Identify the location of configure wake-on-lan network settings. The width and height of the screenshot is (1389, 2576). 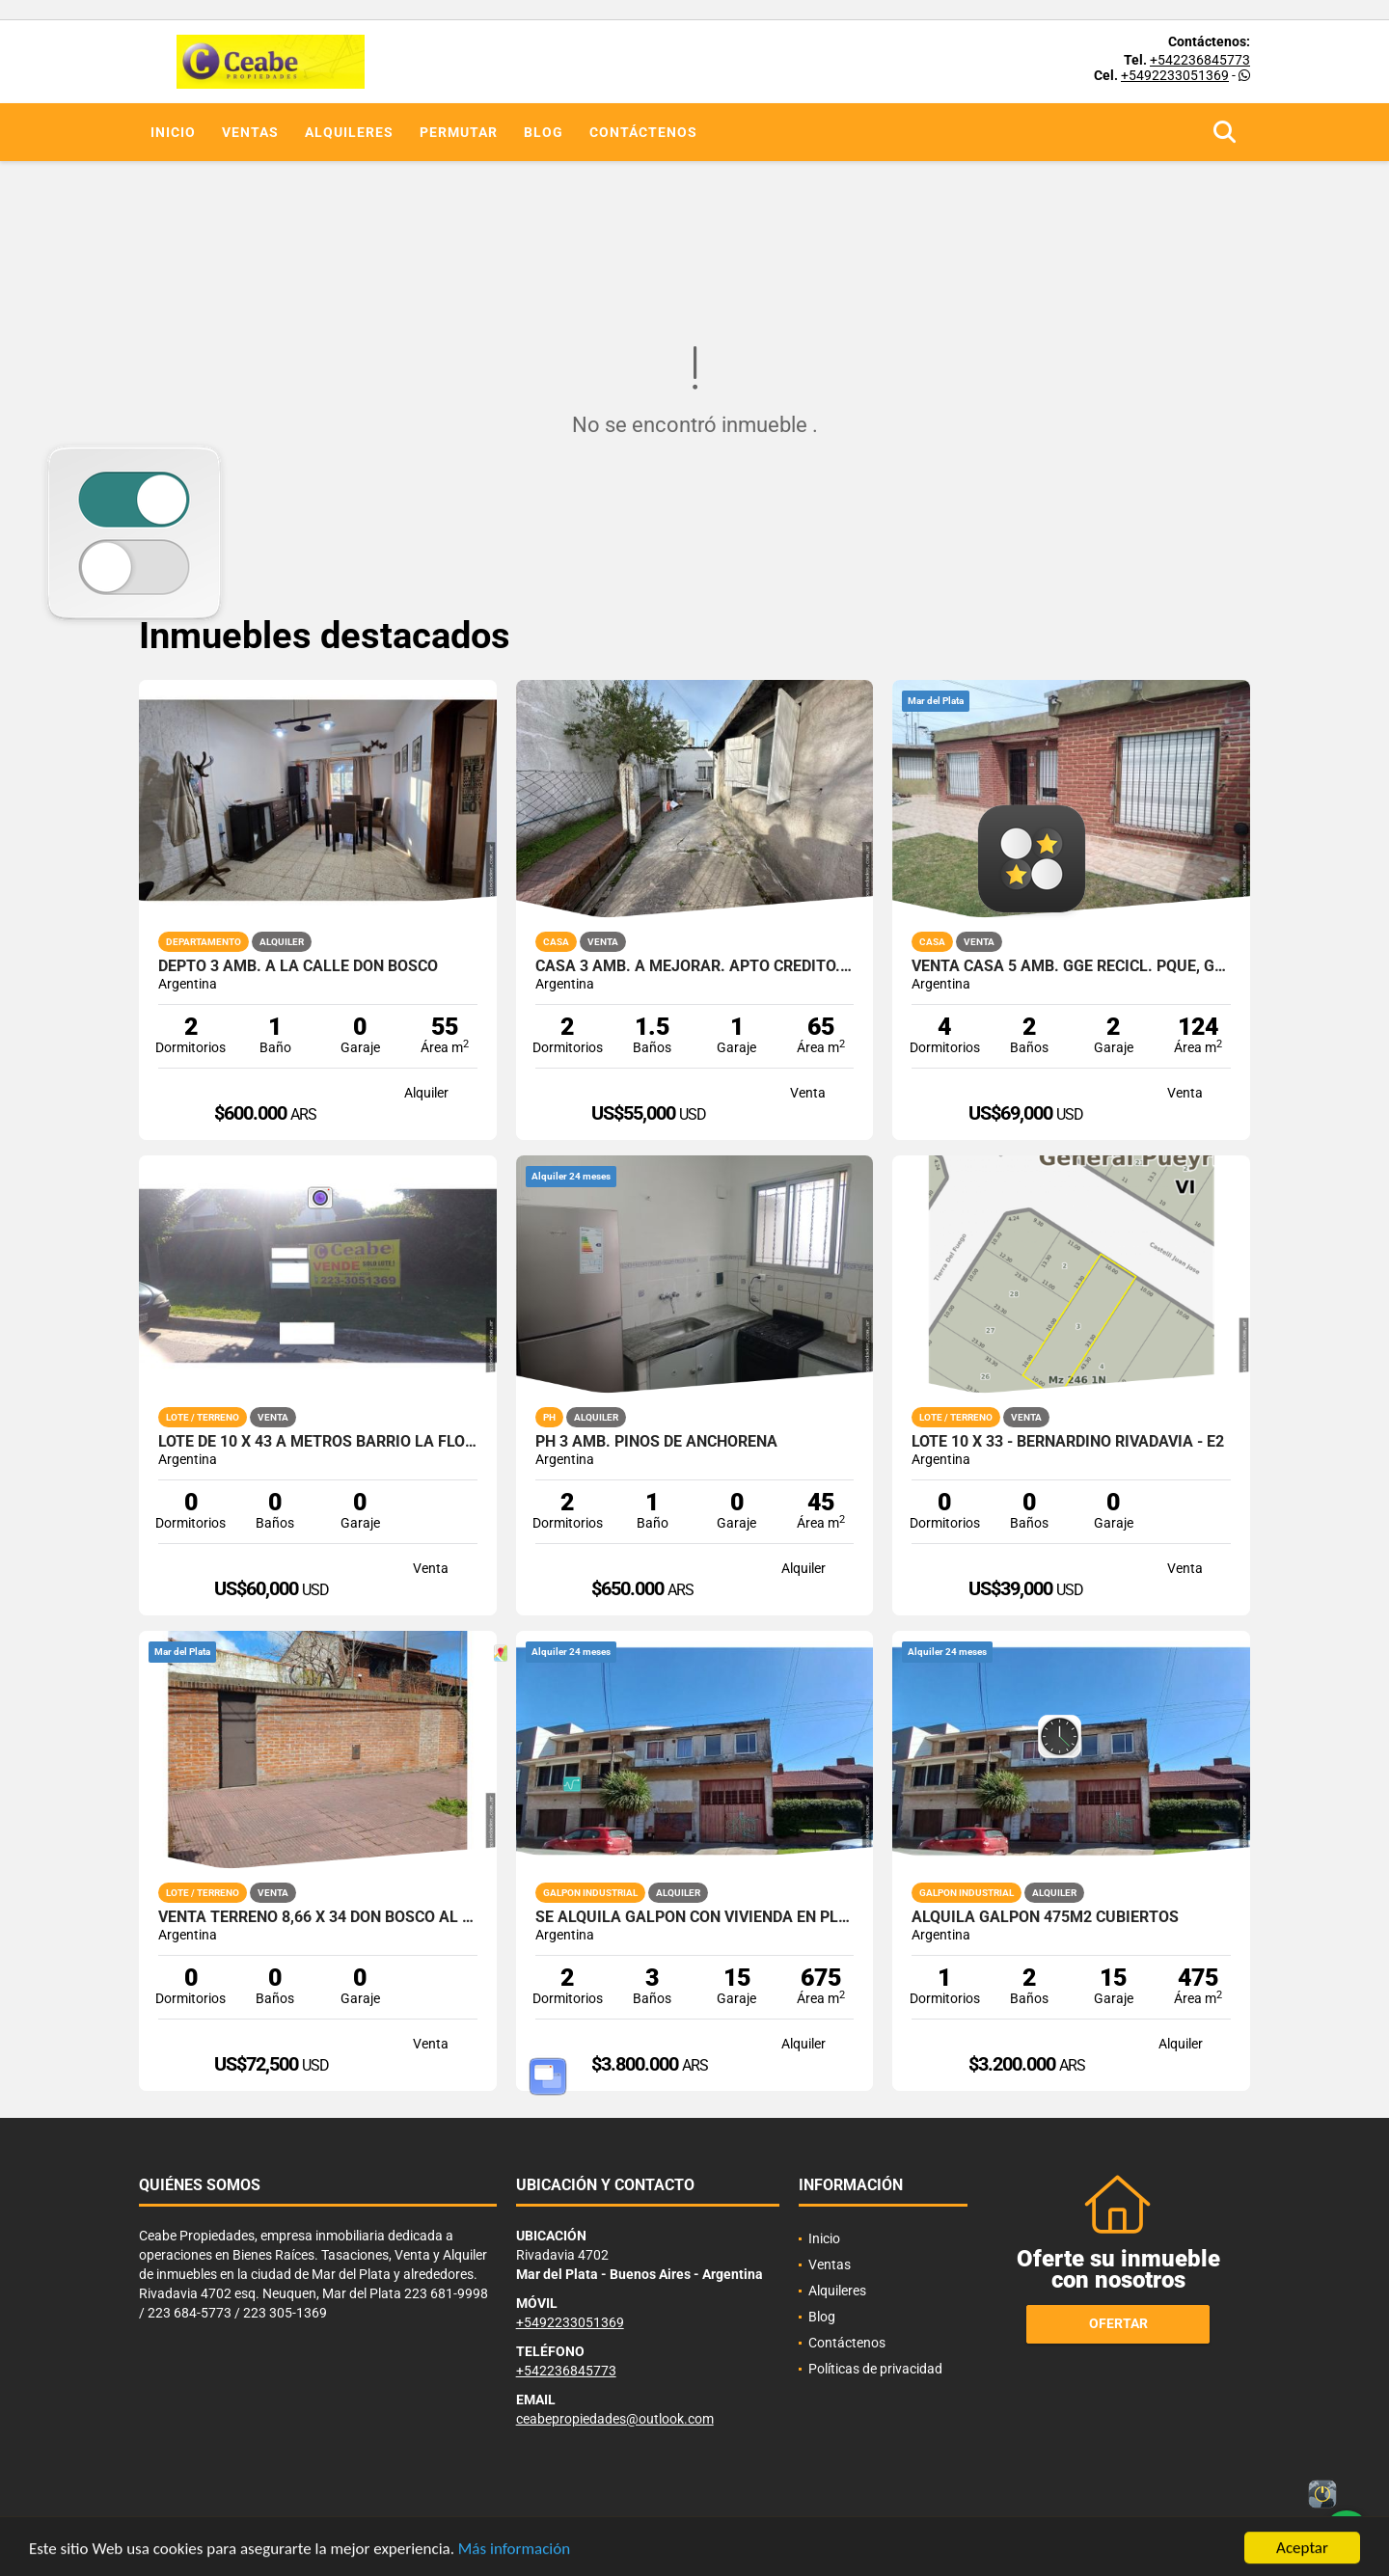
(1322, 2494).